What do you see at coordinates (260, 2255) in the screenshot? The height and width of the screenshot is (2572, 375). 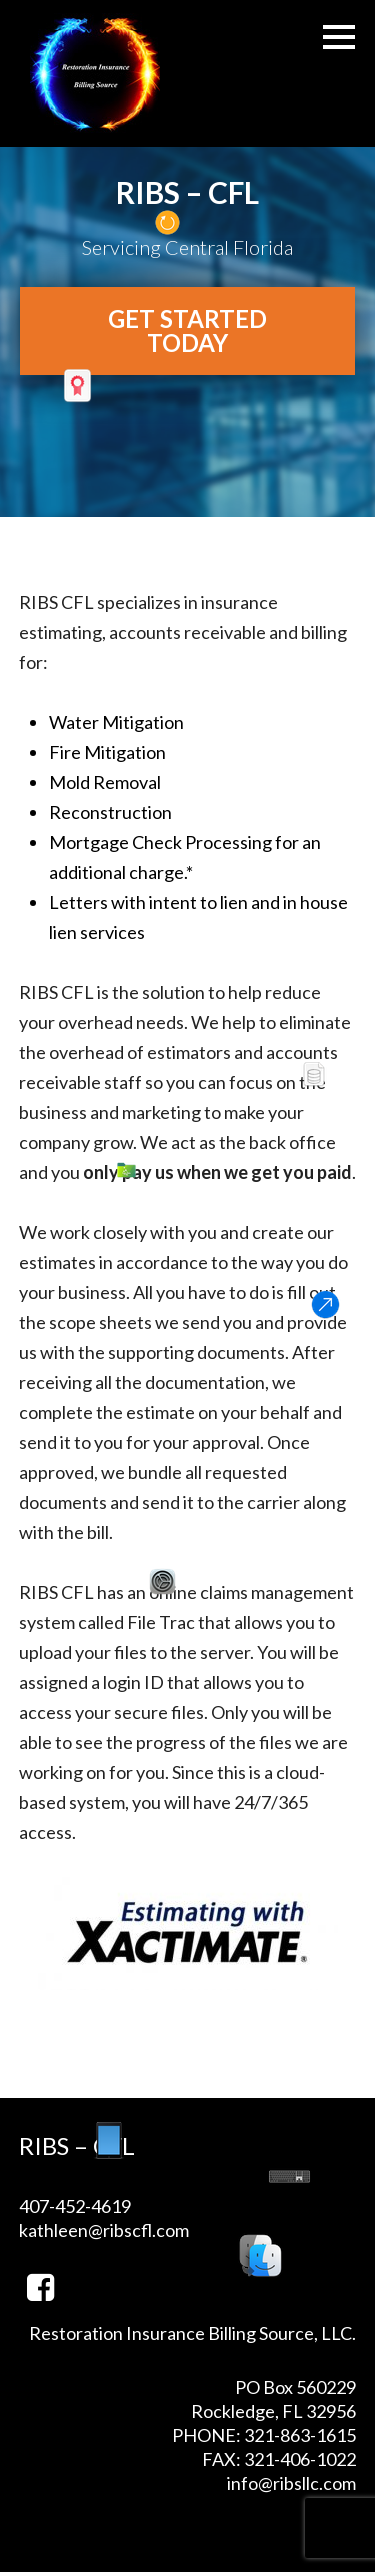 I see `launch macos setup assistant` at bounding box center [260, 2255].